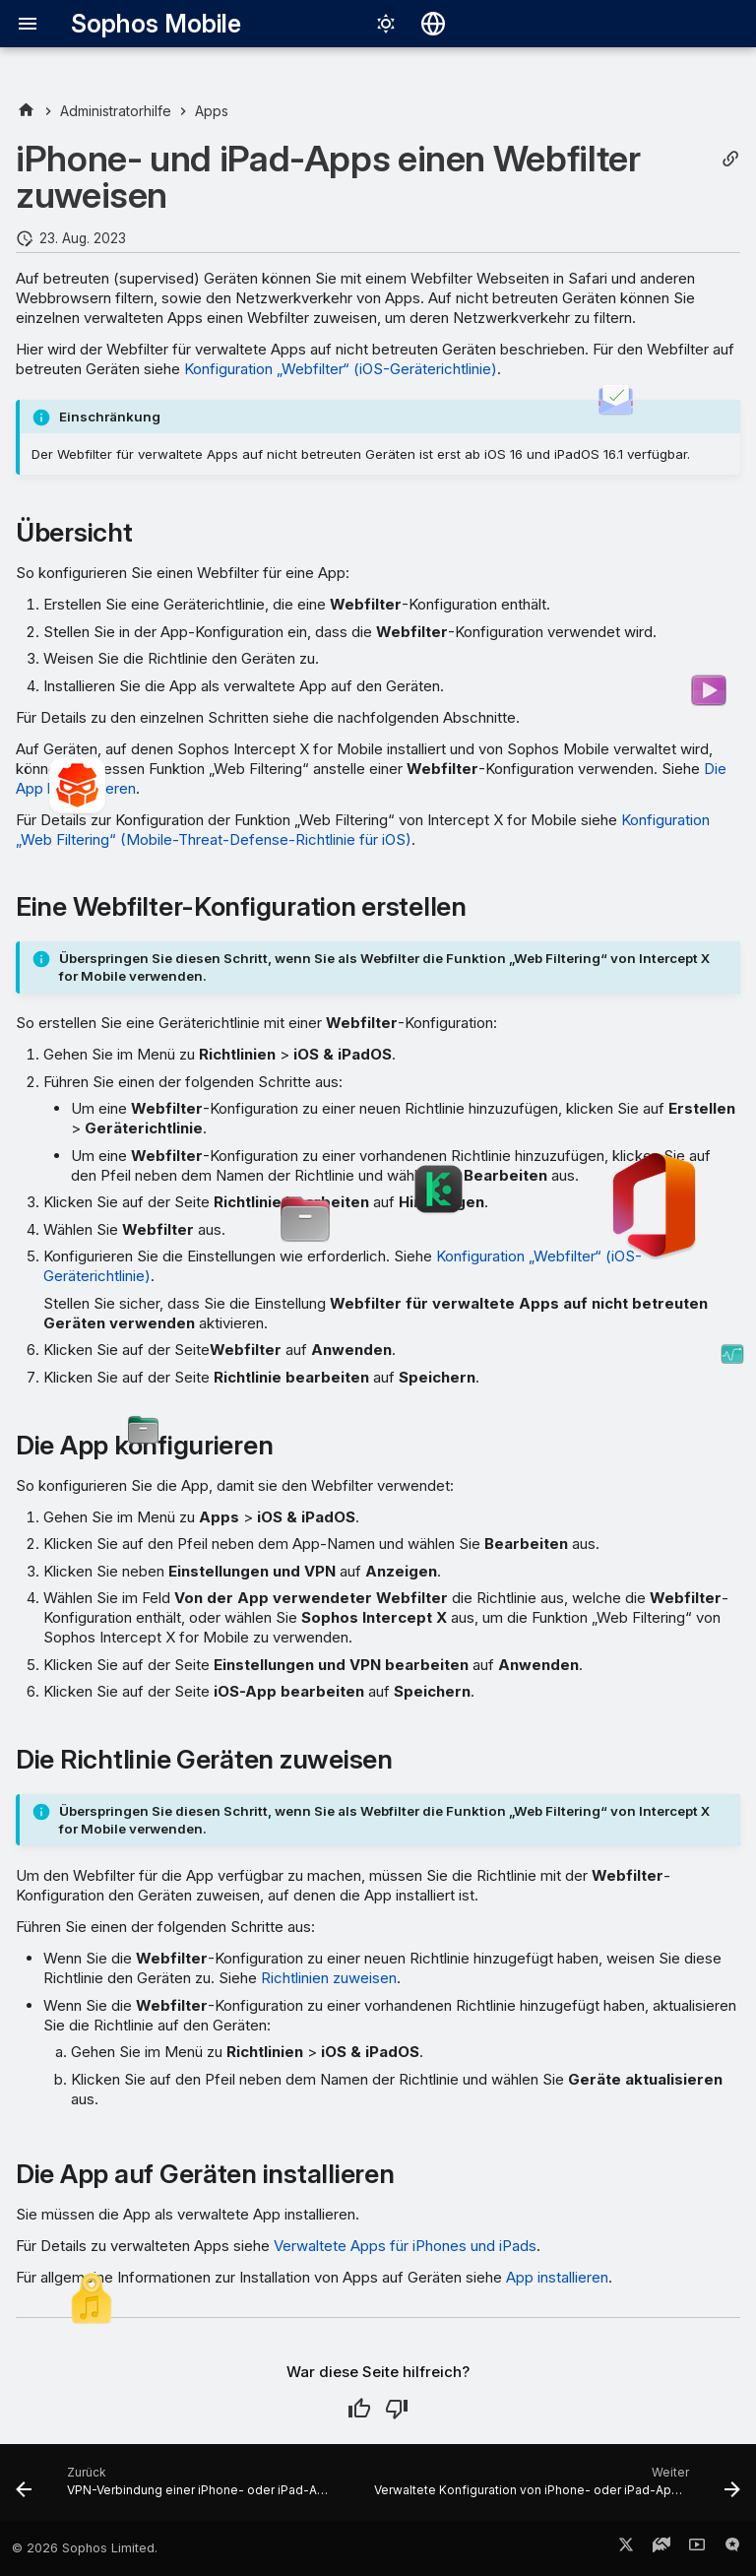 The height and width of the screenshot is (2576, 756). Describe the element at coordinates (305, 1219) in the screenshot. I see `open the file manager application` at that location.